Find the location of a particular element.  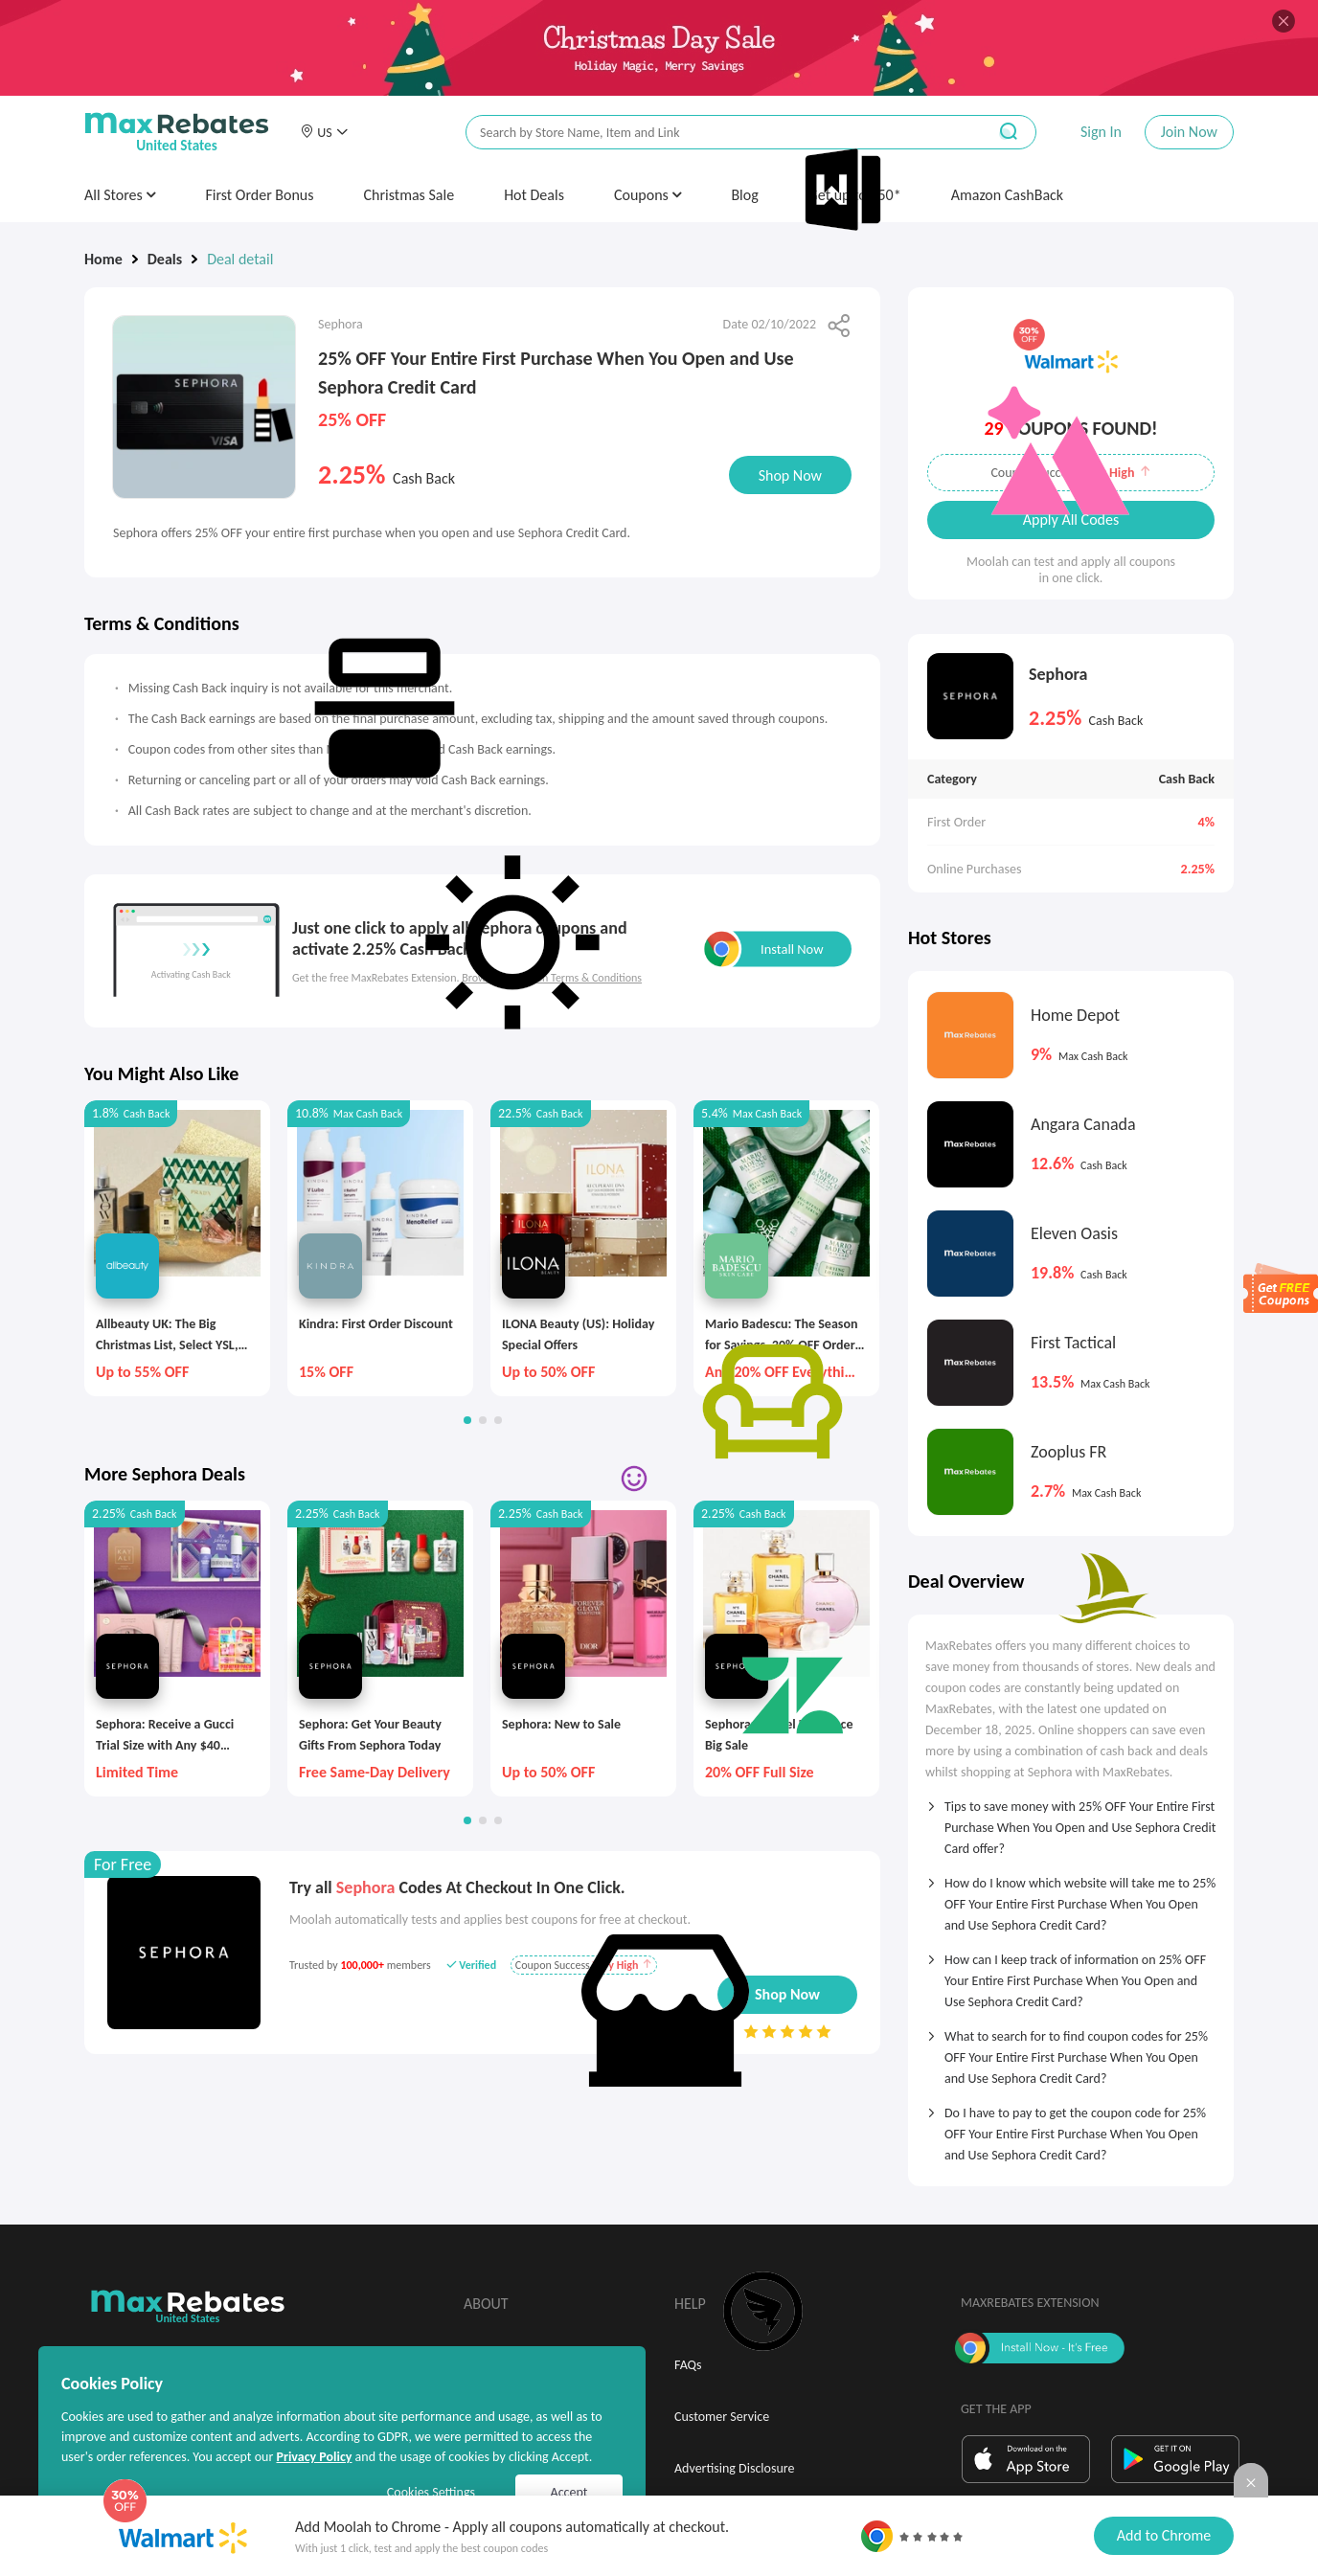

open a Microsoft Word document is located at coordinates (843, 190).